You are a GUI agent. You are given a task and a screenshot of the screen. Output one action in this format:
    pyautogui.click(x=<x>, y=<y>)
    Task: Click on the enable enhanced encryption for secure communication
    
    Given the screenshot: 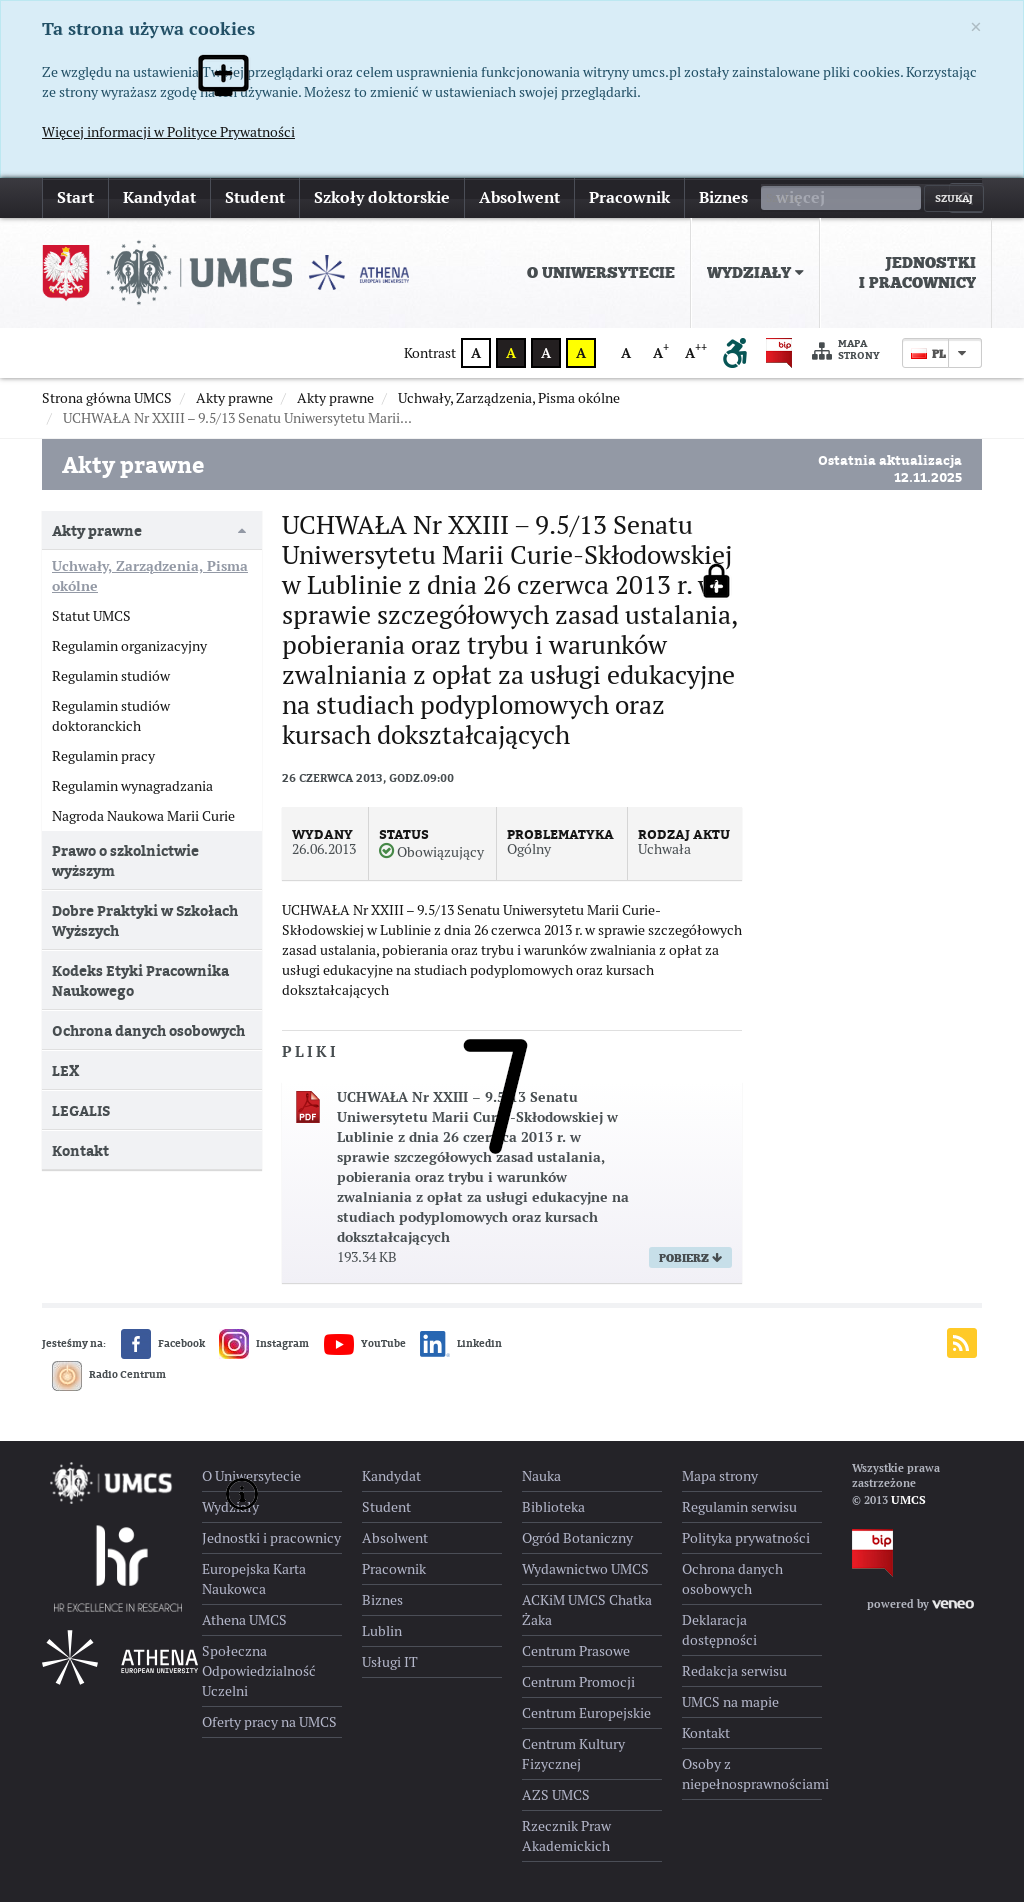 What is the action you would take?
    pyautogui.click(x=716, y=581)
    